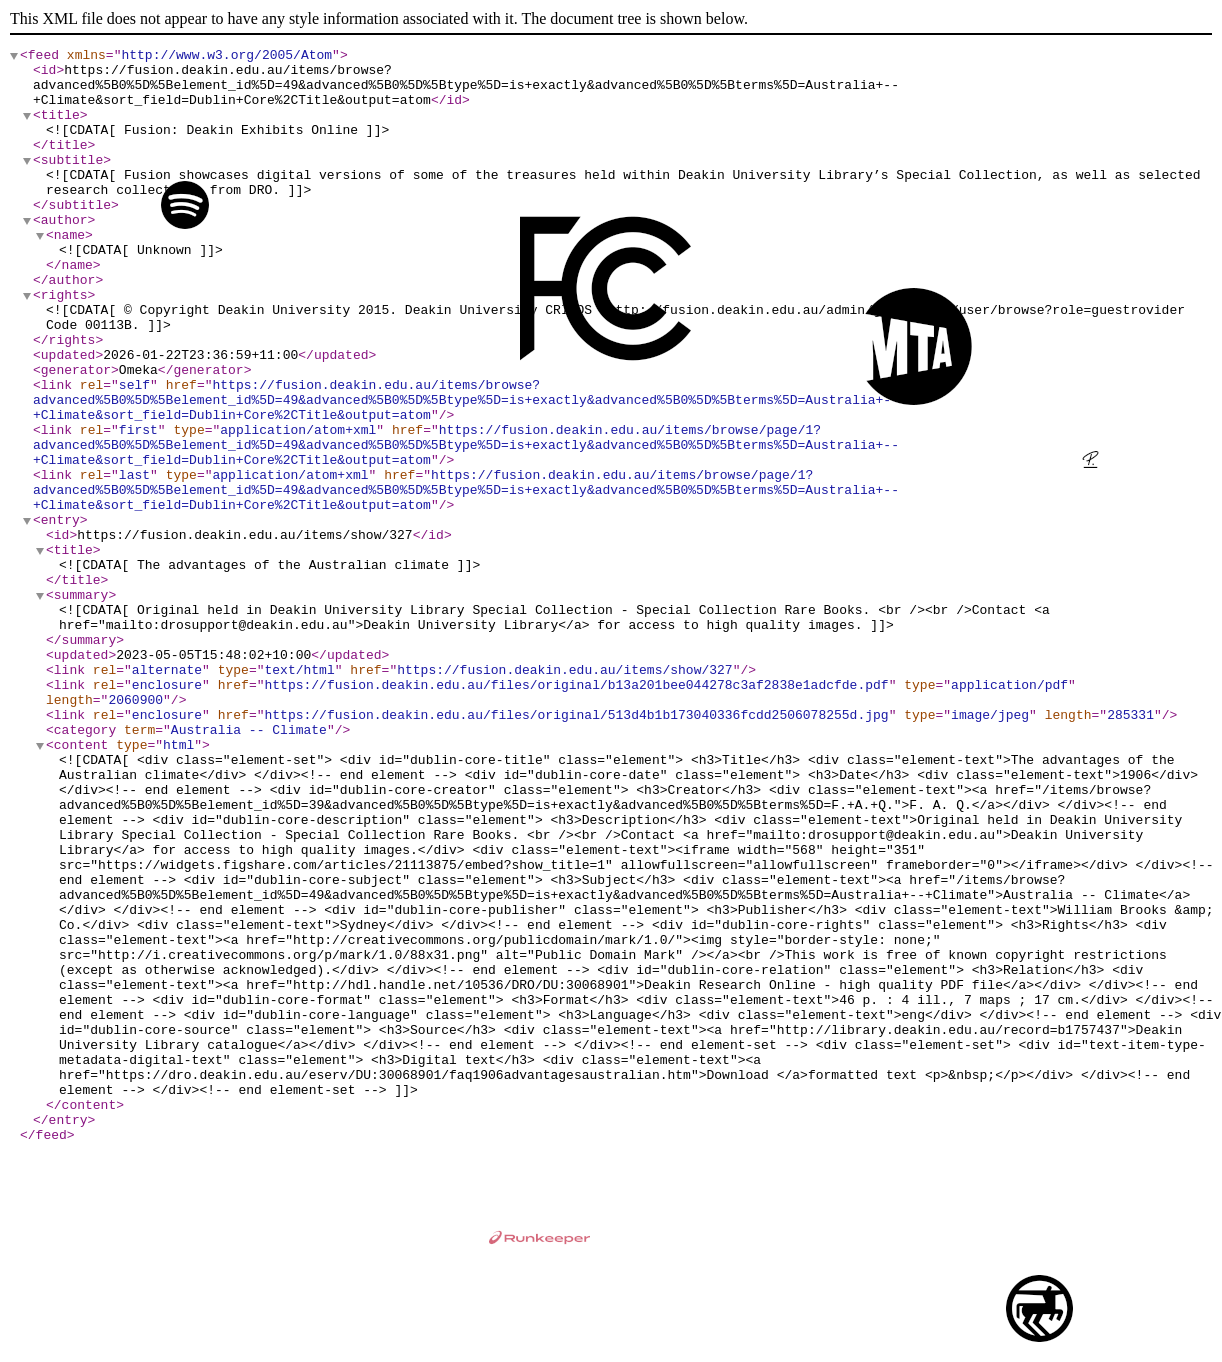  What do you see at coordinates (539, 1237) in the screenshot?
I see `open the Runkeeper fitness tracking app` at bounding box center [539, 1237].